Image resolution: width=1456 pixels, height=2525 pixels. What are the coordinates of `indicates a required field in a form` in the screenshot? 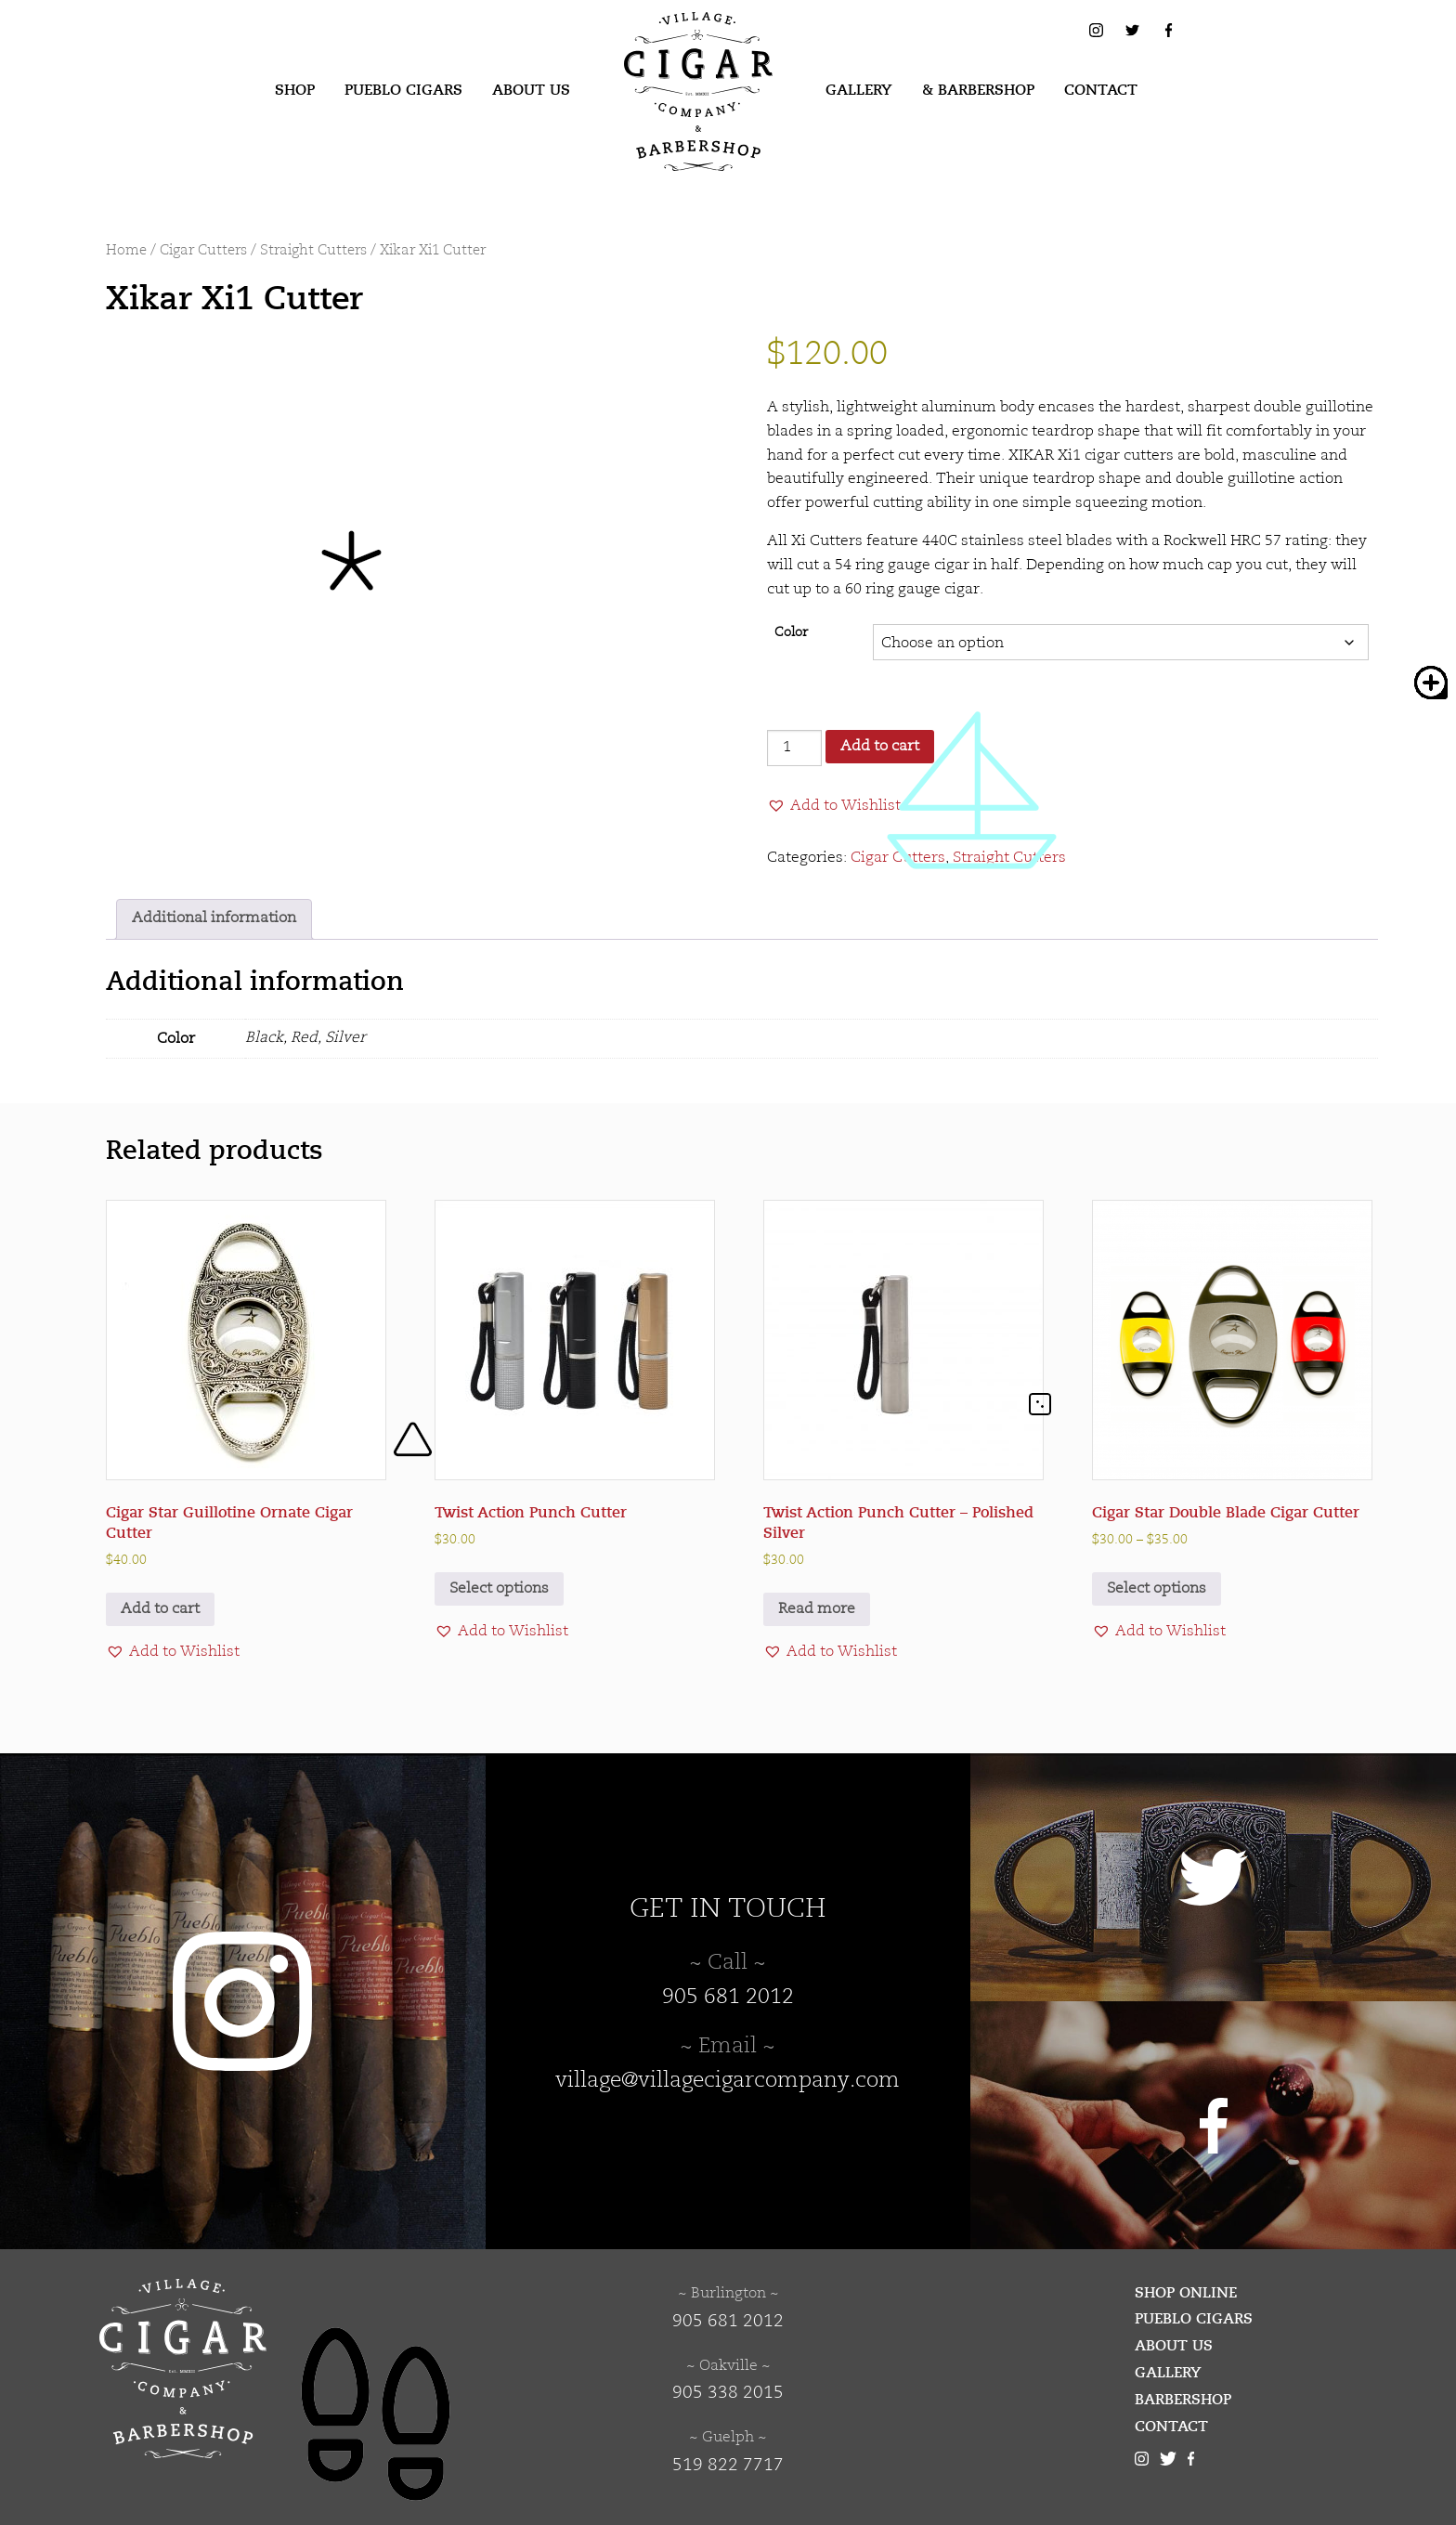 It's located at (351, 563).